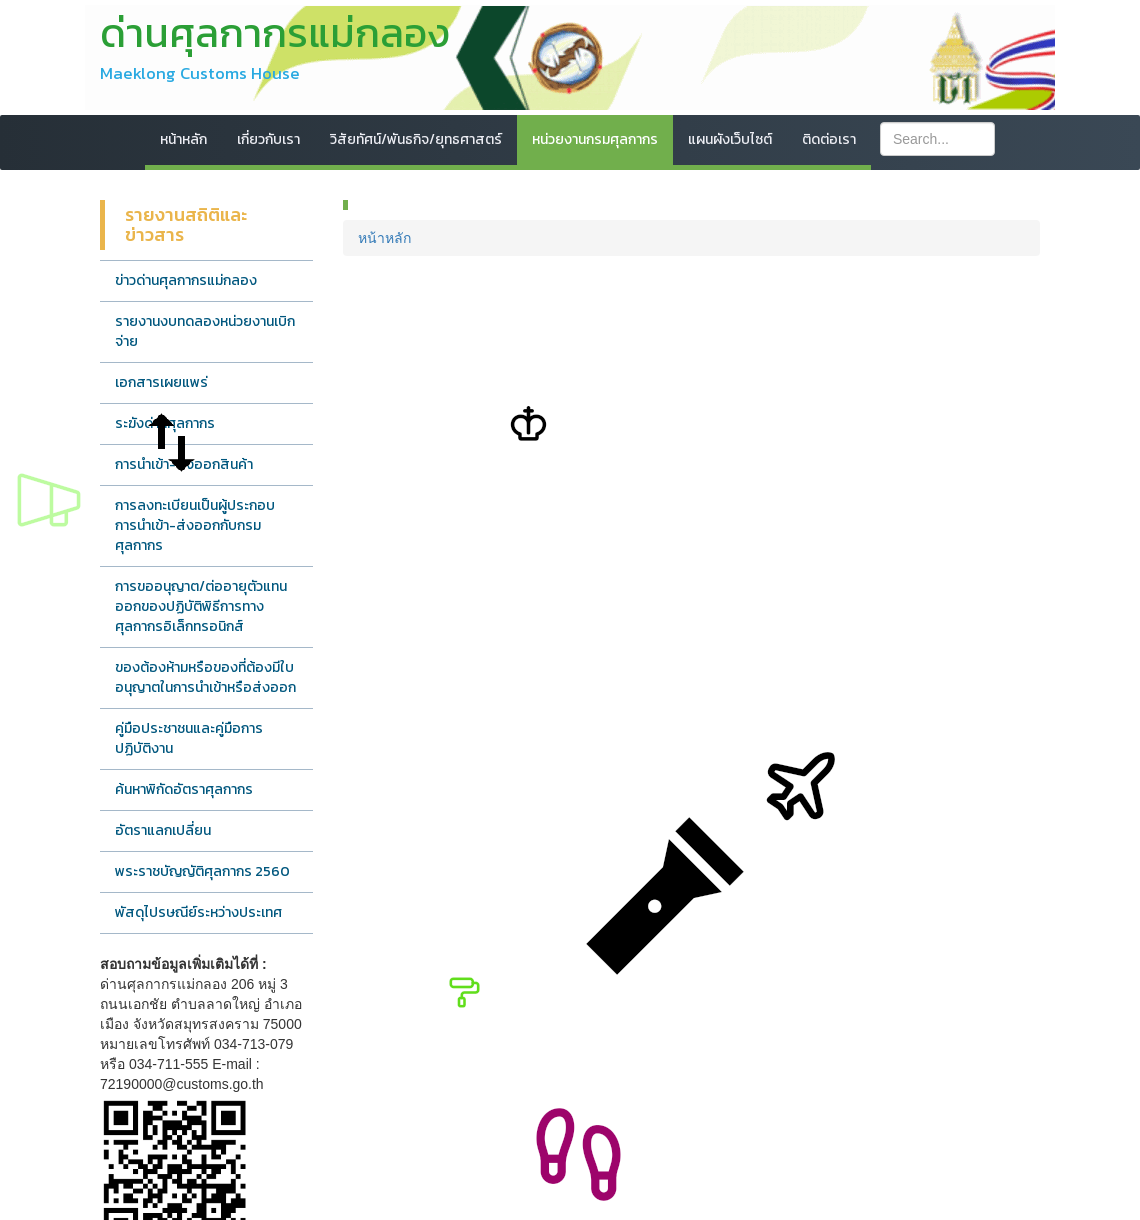 The image size is (1140, 1220). What do you see at coordinates (800, 786) in the screenshot?
I see `enable airplane mode` at bounding box center [800, 786].